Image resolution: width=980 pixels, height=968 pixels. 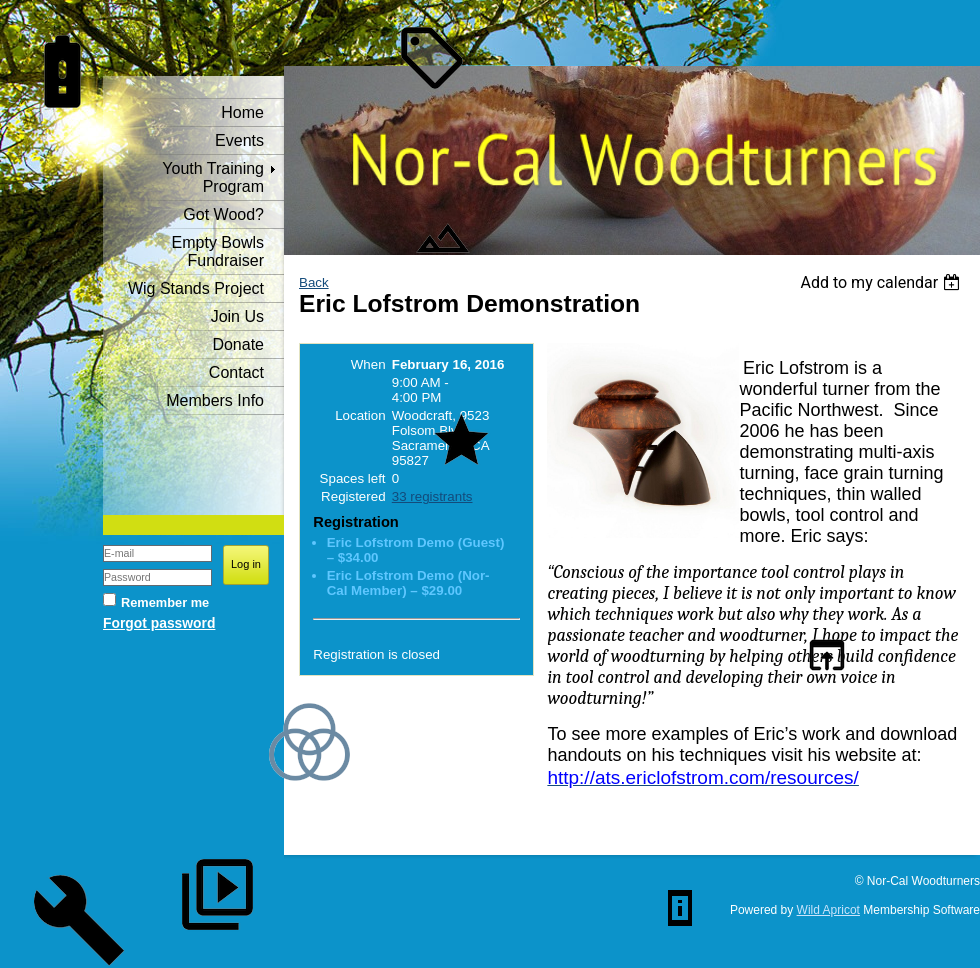 I want to click on view or apply tags to an item, so click(x=432, y=58).